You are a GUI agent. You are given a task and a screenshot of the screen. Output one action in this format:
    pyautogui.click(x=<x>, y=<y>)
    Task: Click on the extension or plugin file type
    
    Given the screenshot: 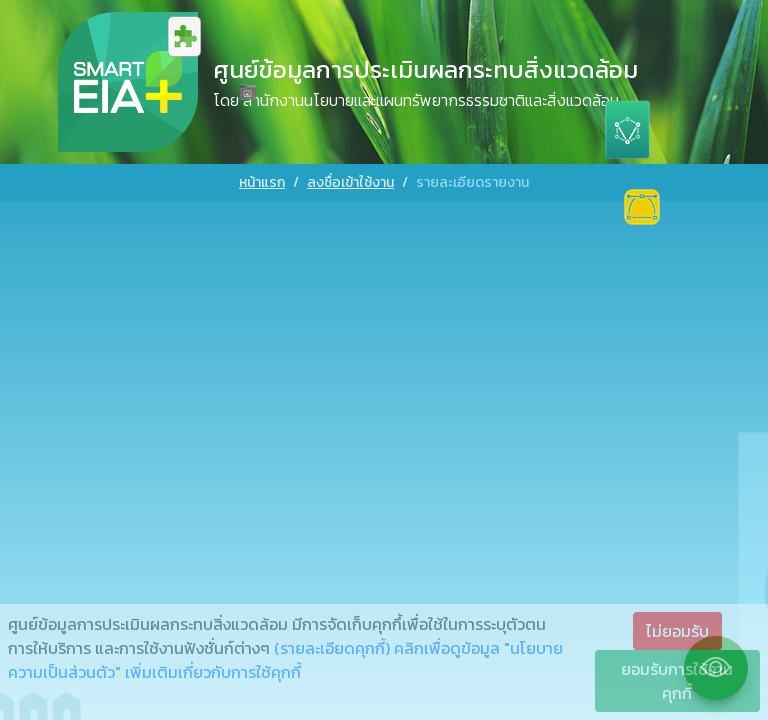 What is the action you would take?
    pyautogui.click(x=184, y=36)
    